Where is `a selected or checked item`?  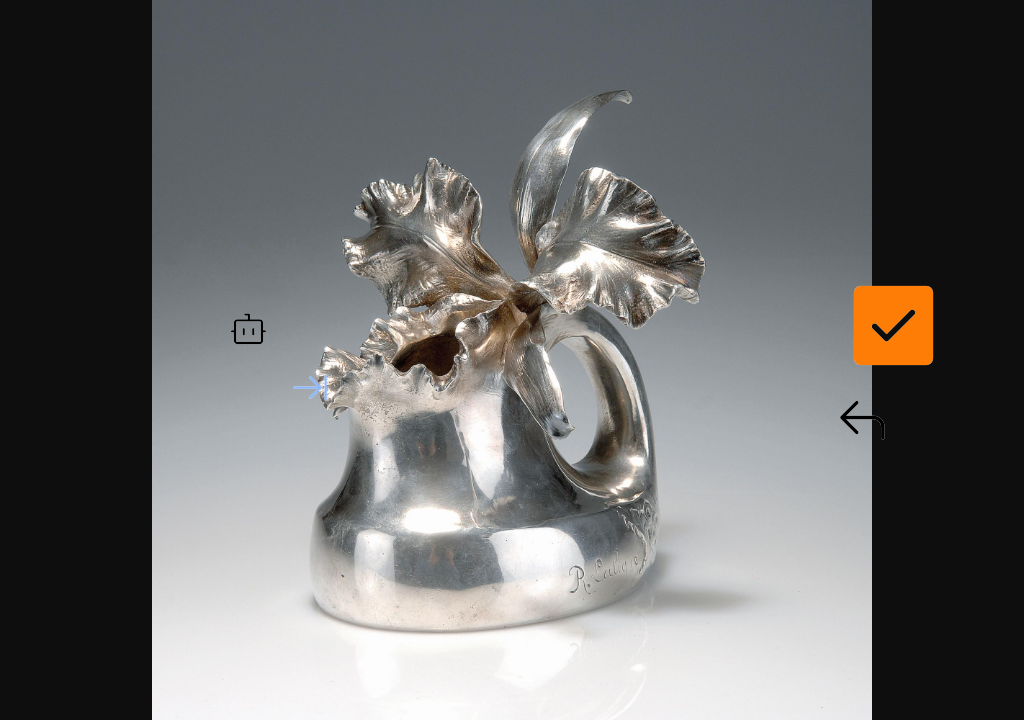 a selected or checked item is located at coordinates (893, 325).